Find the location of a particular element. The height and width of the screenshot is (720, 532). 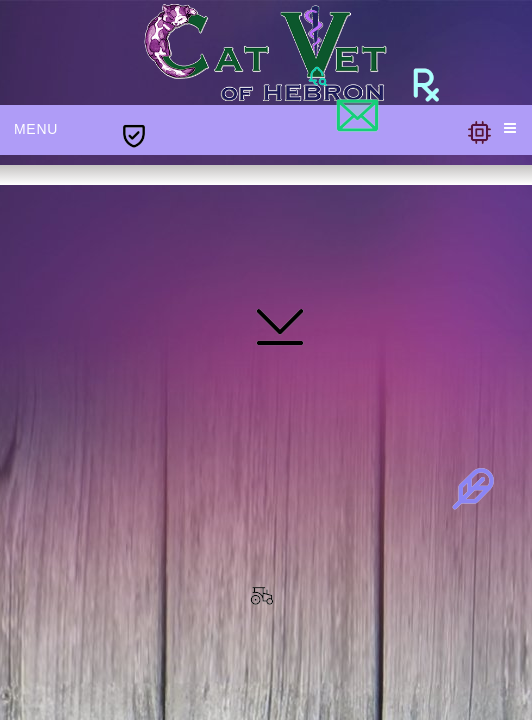

indicates verified security or protection status is located at coordinates (134, 135).